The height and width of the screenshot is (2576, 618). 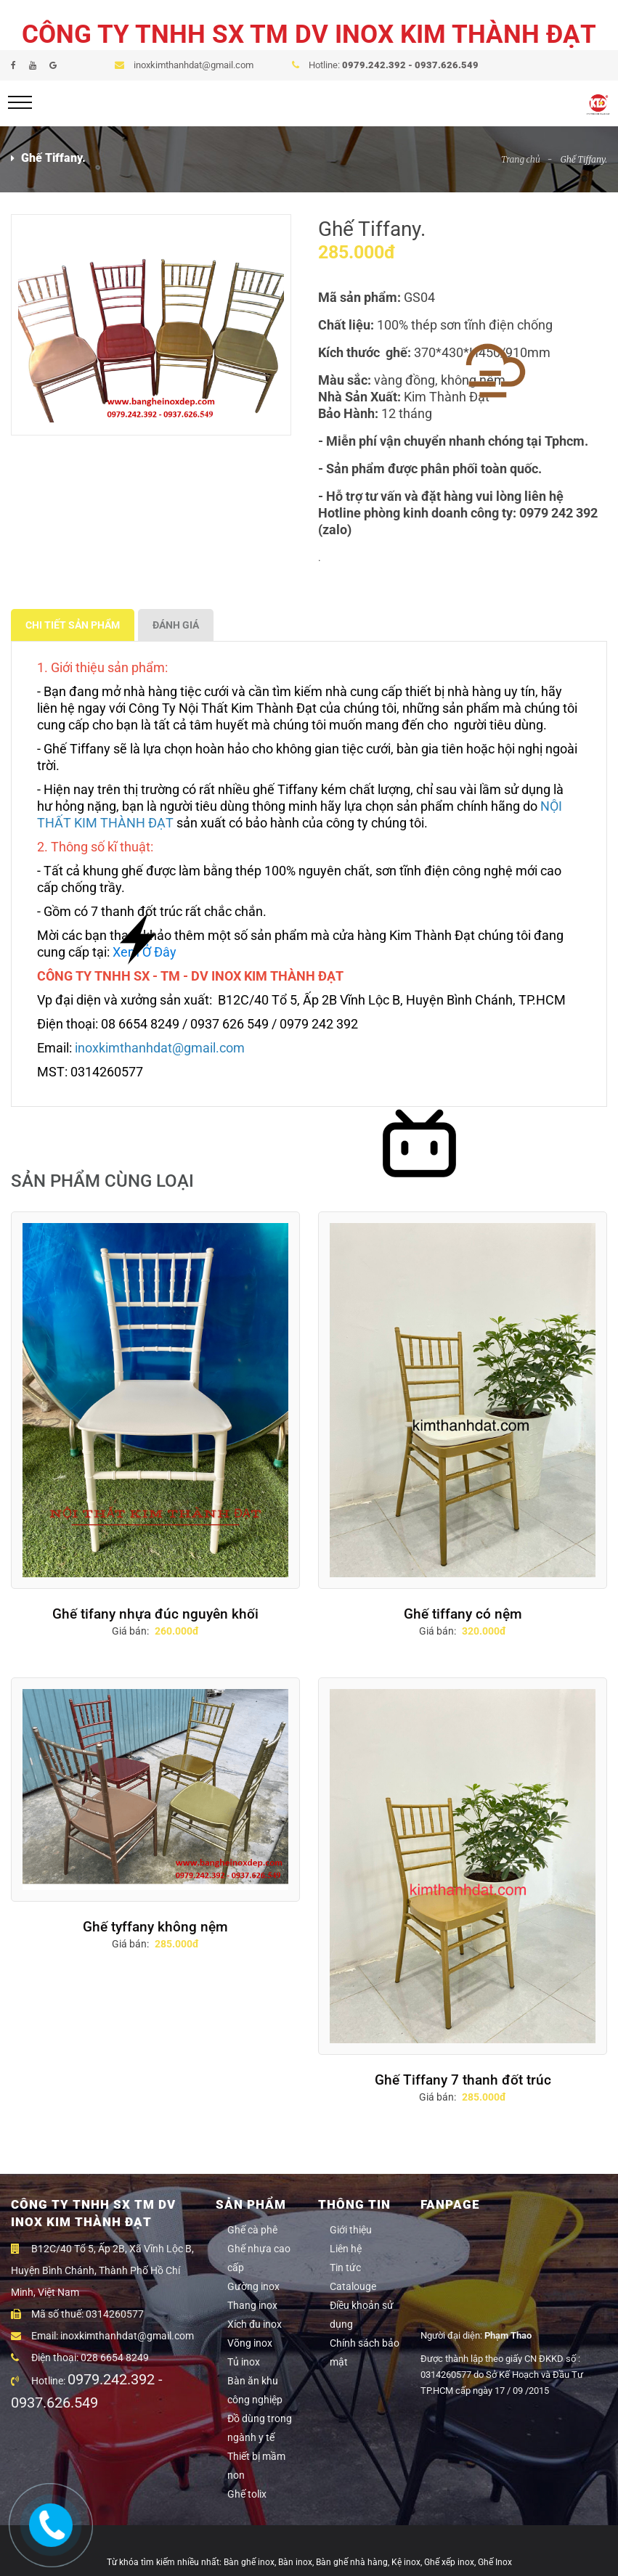 I want to click on open StackBlitz web IDE, so click(x=138, y=939).